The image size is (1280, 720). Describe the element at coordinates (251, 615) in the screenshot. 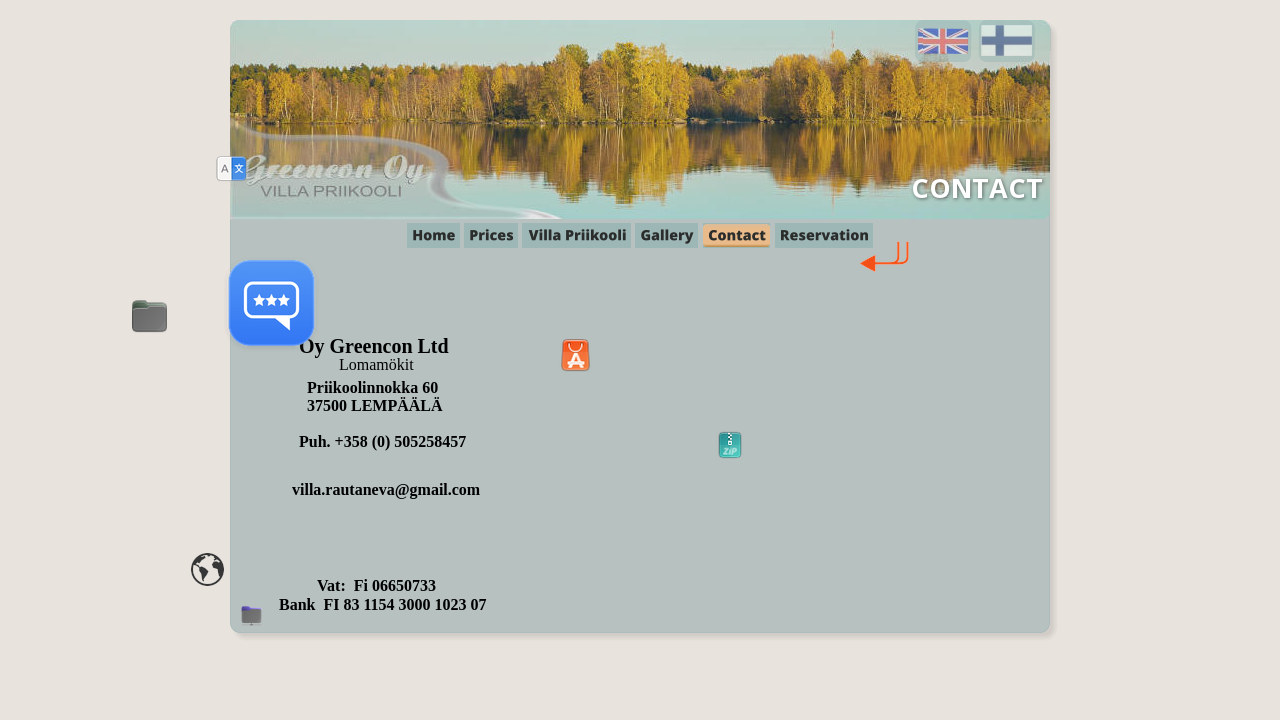

I see `access a remote or network folder` at that location.